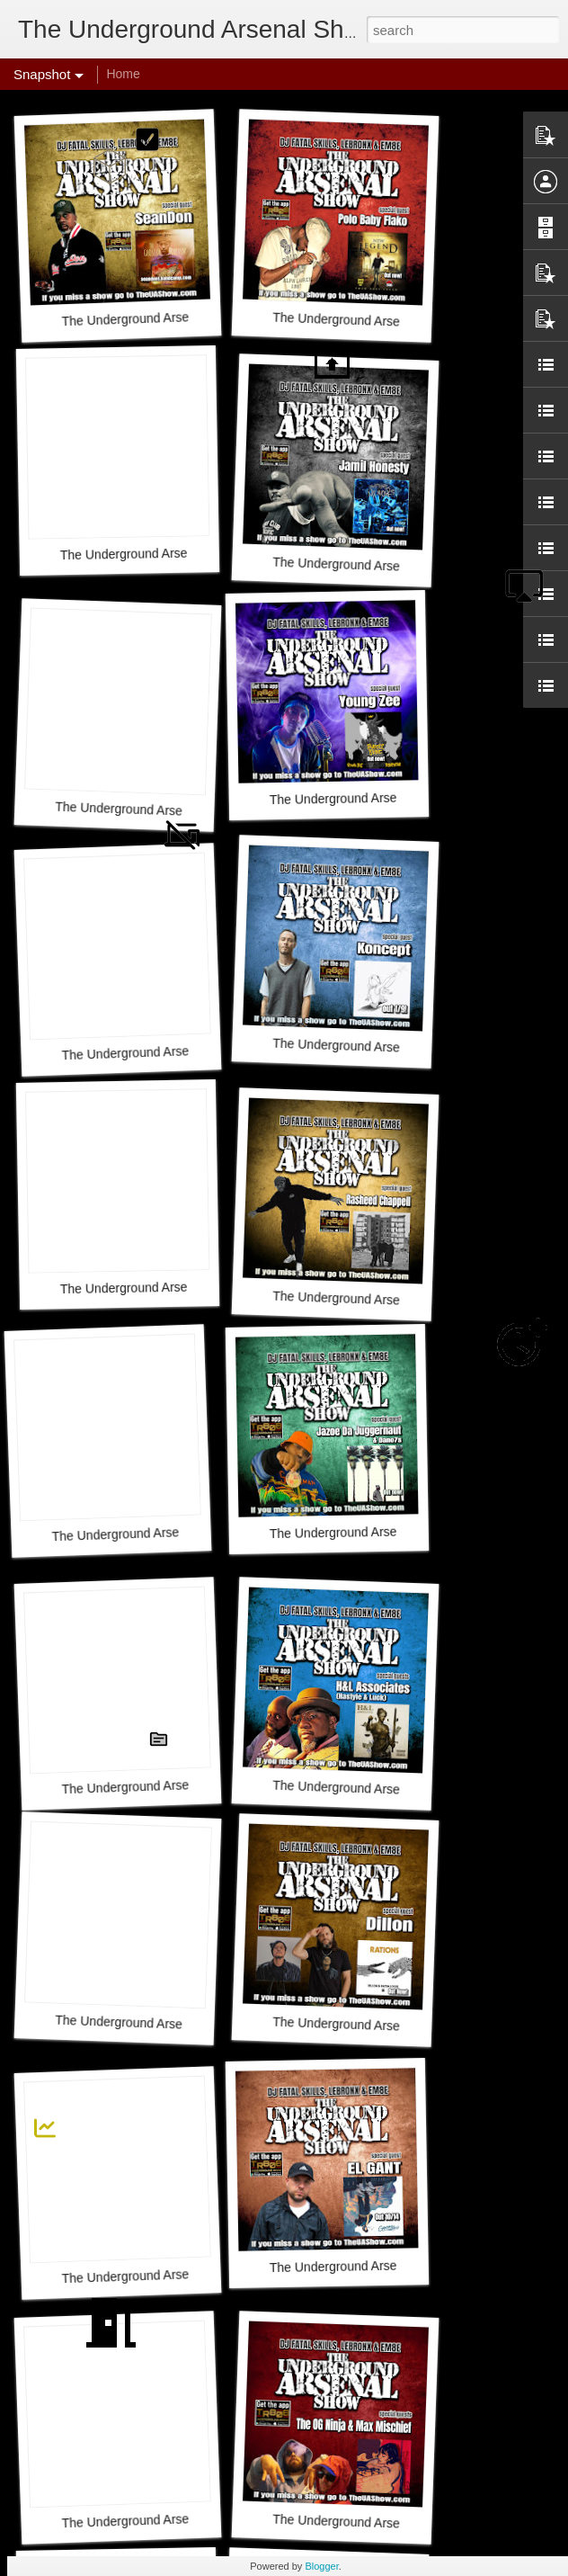  What do you see at coordinates (521, 1342) in the screenshot?
I see `add more time to a timer or countdown` at bounding box center [521, 1342].